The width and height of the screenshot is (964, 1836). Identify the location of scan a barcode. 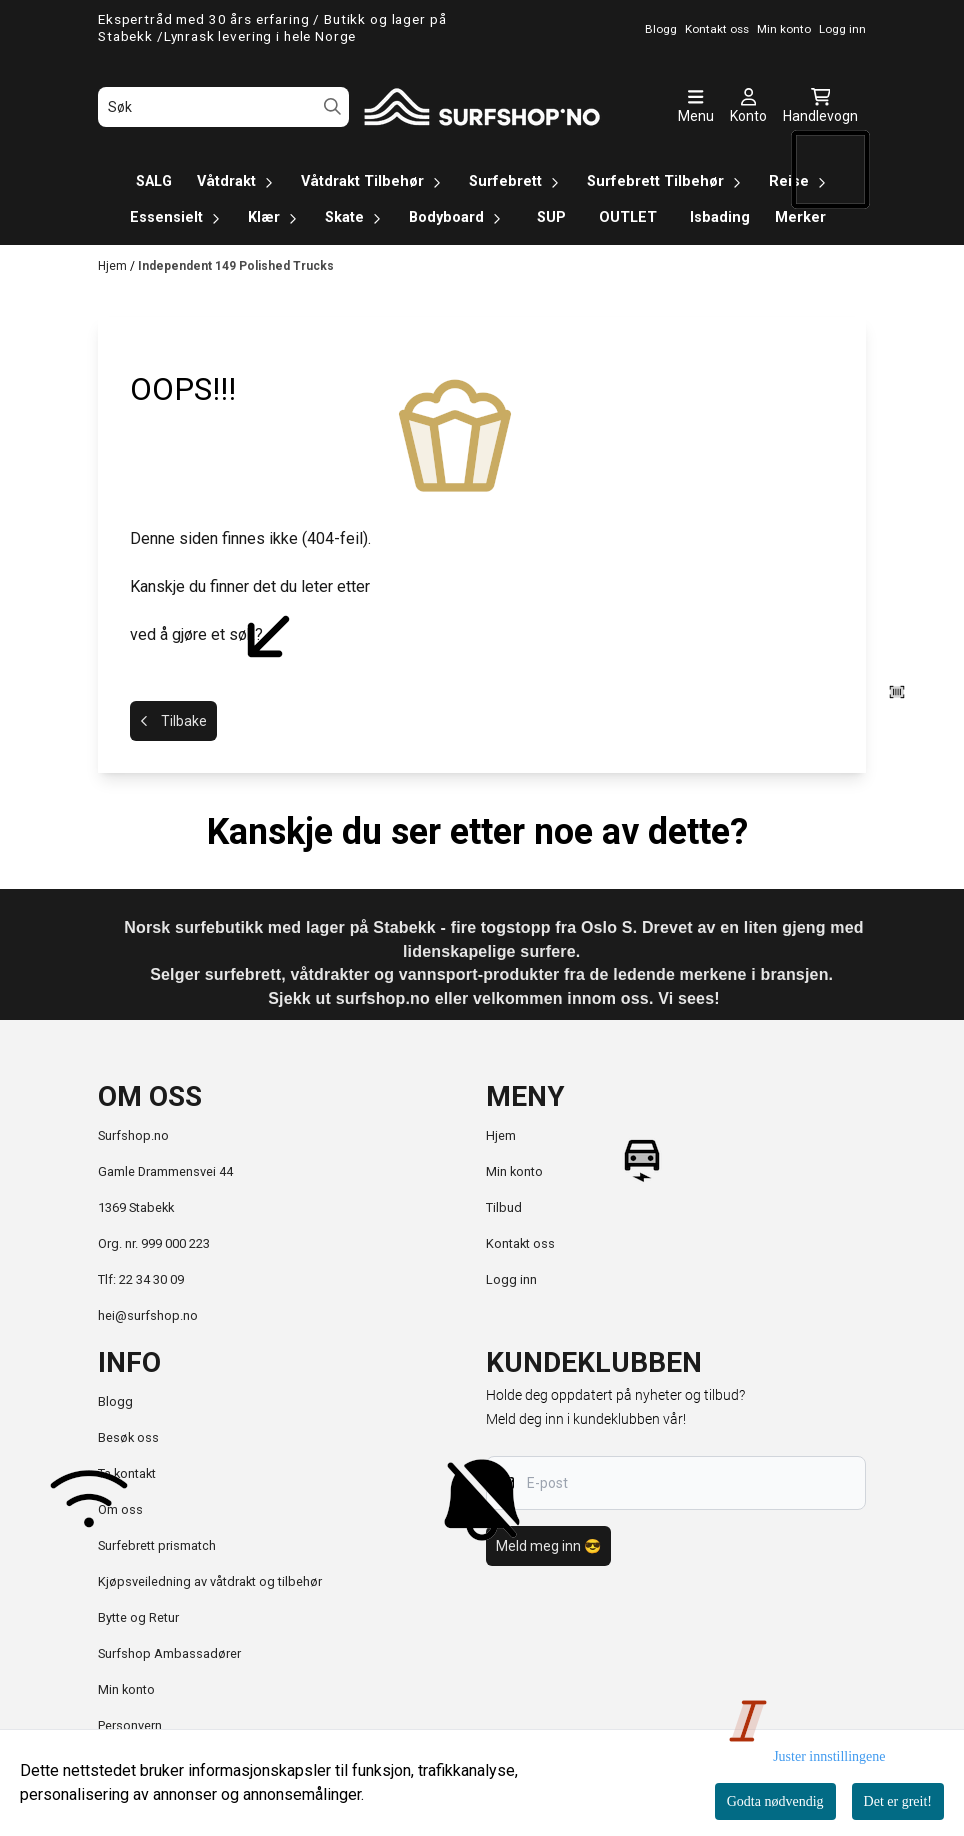
(897, 692).